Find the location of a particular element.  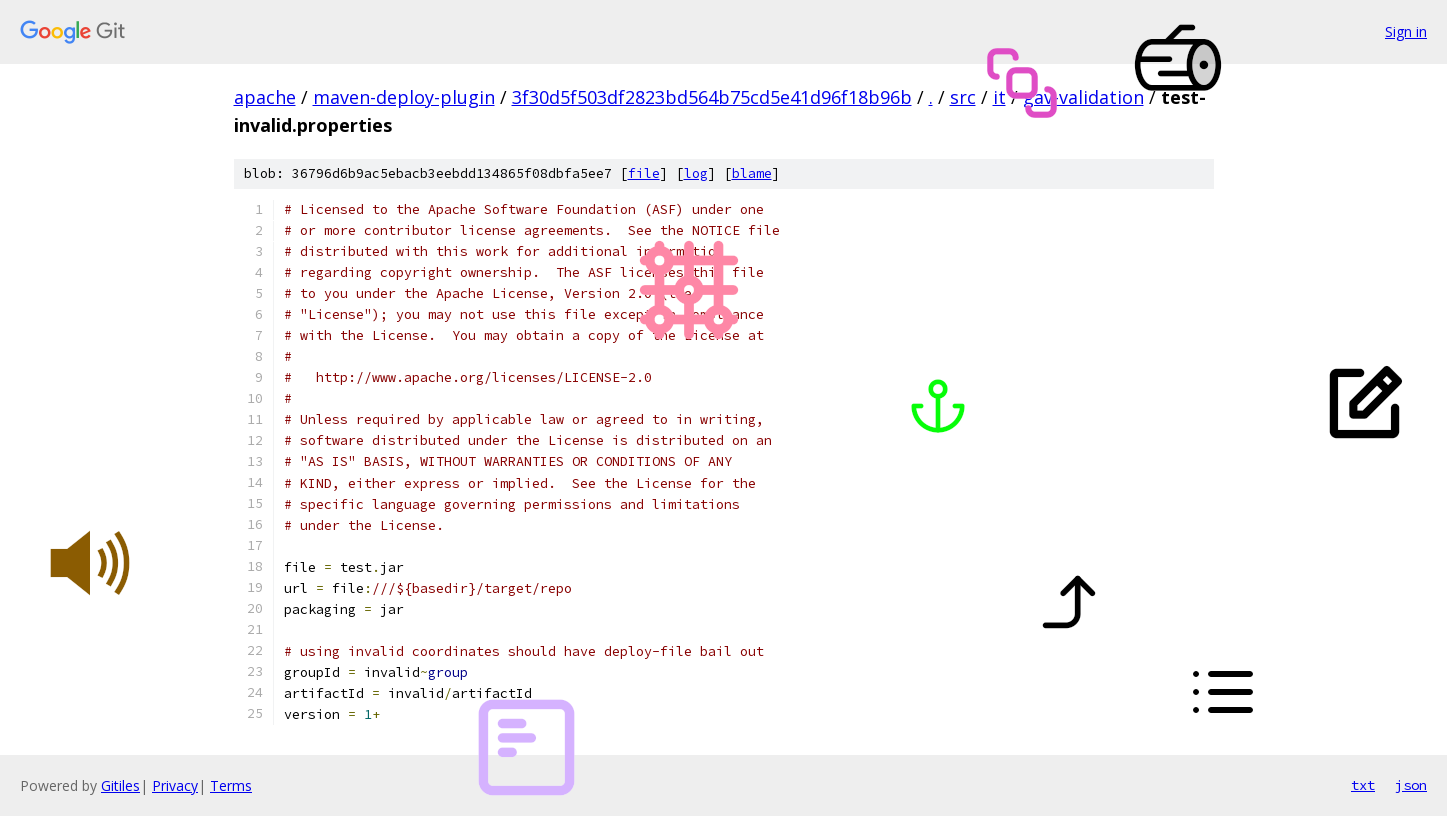

view activity log or history is located at coordinates (1178, 62).